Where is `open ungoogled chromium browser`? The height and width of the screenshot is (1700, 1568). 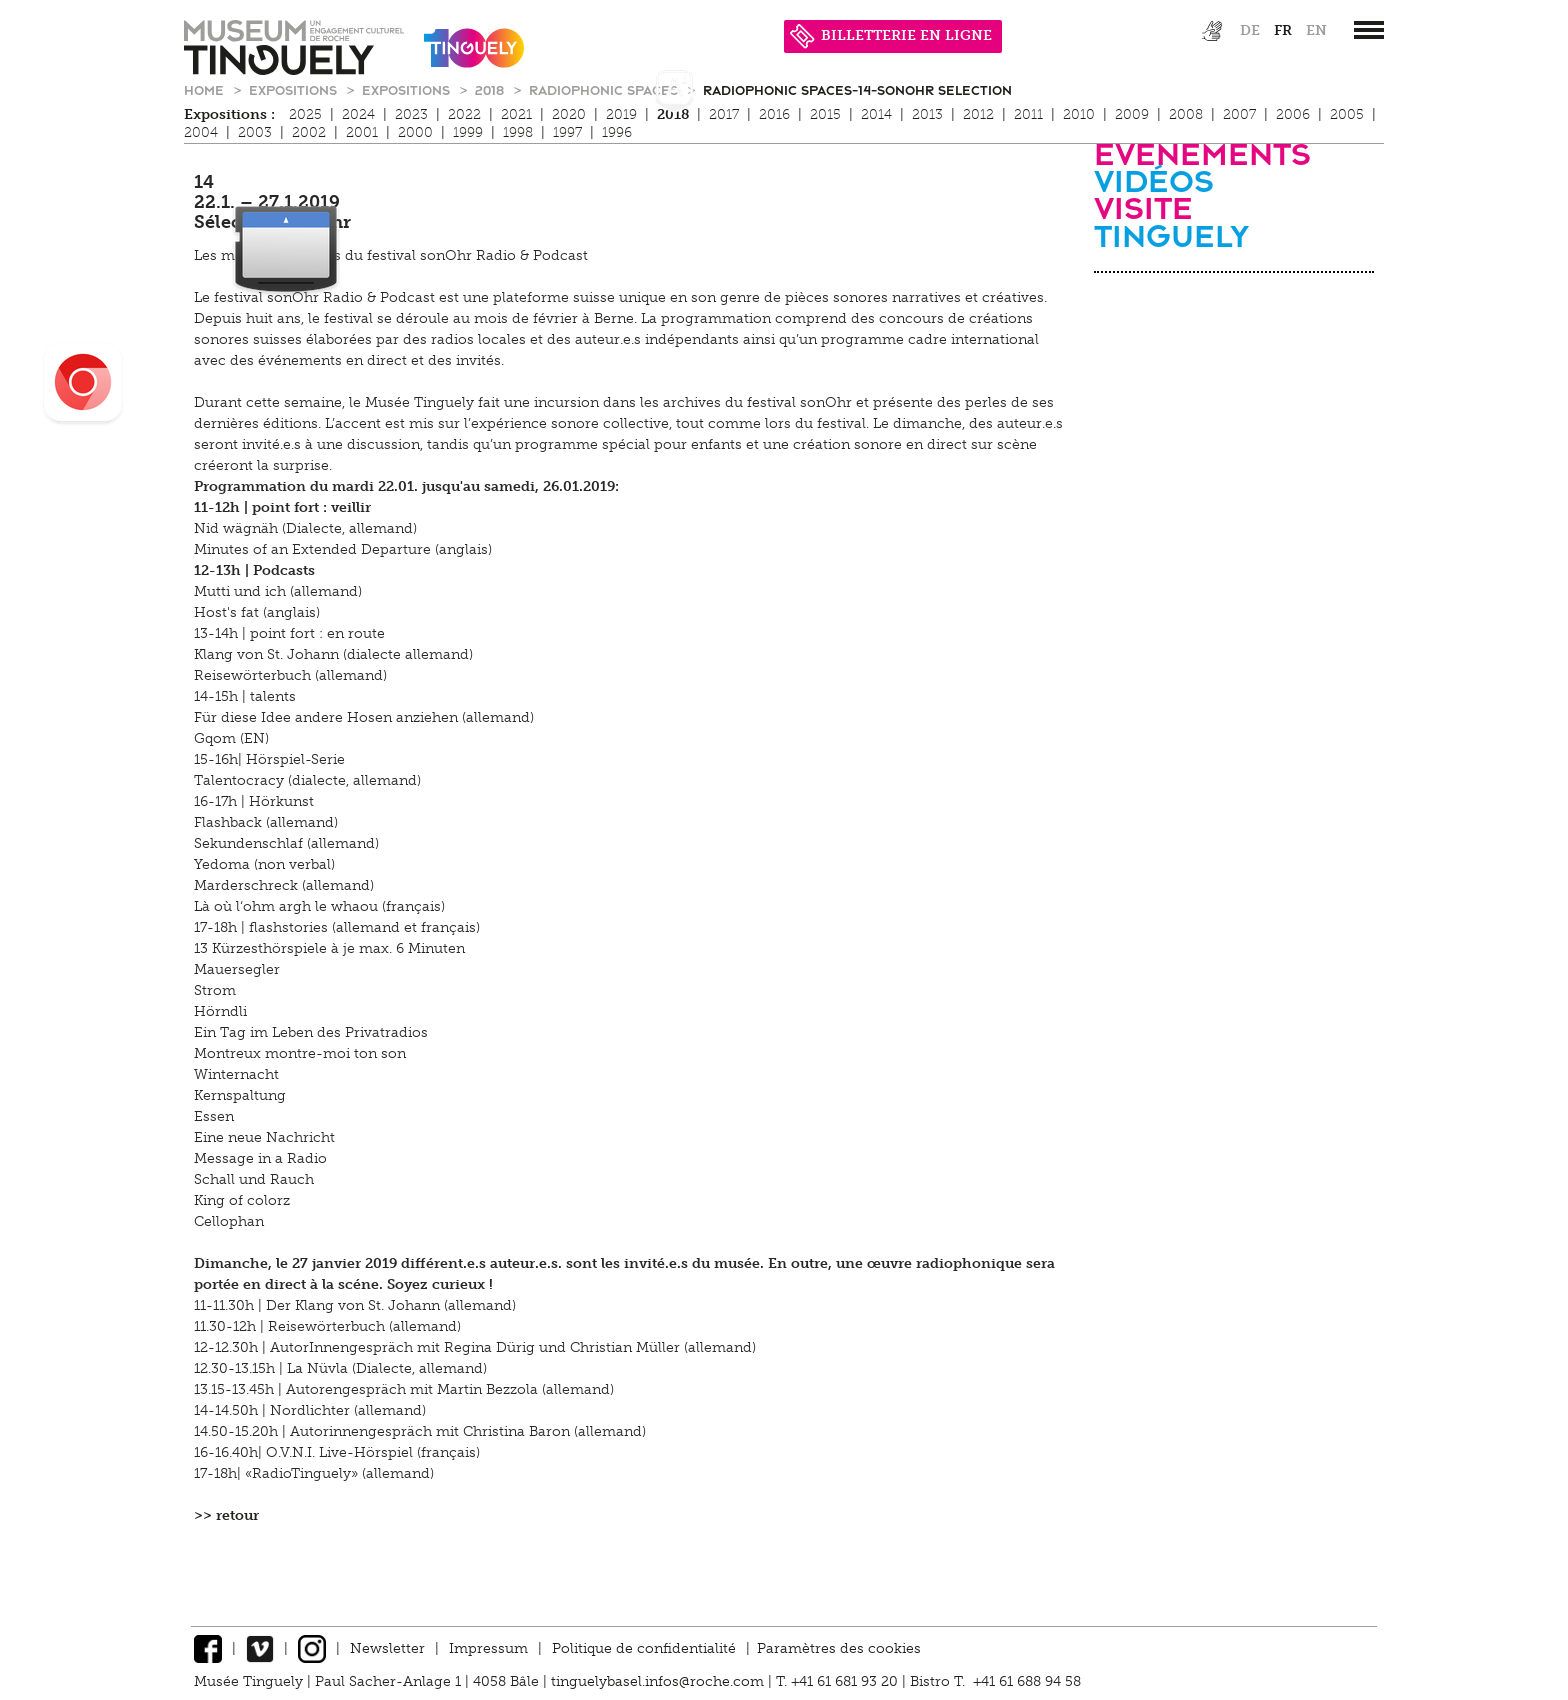
open ungoogled chromium browser is located at coordinates (83, 382).